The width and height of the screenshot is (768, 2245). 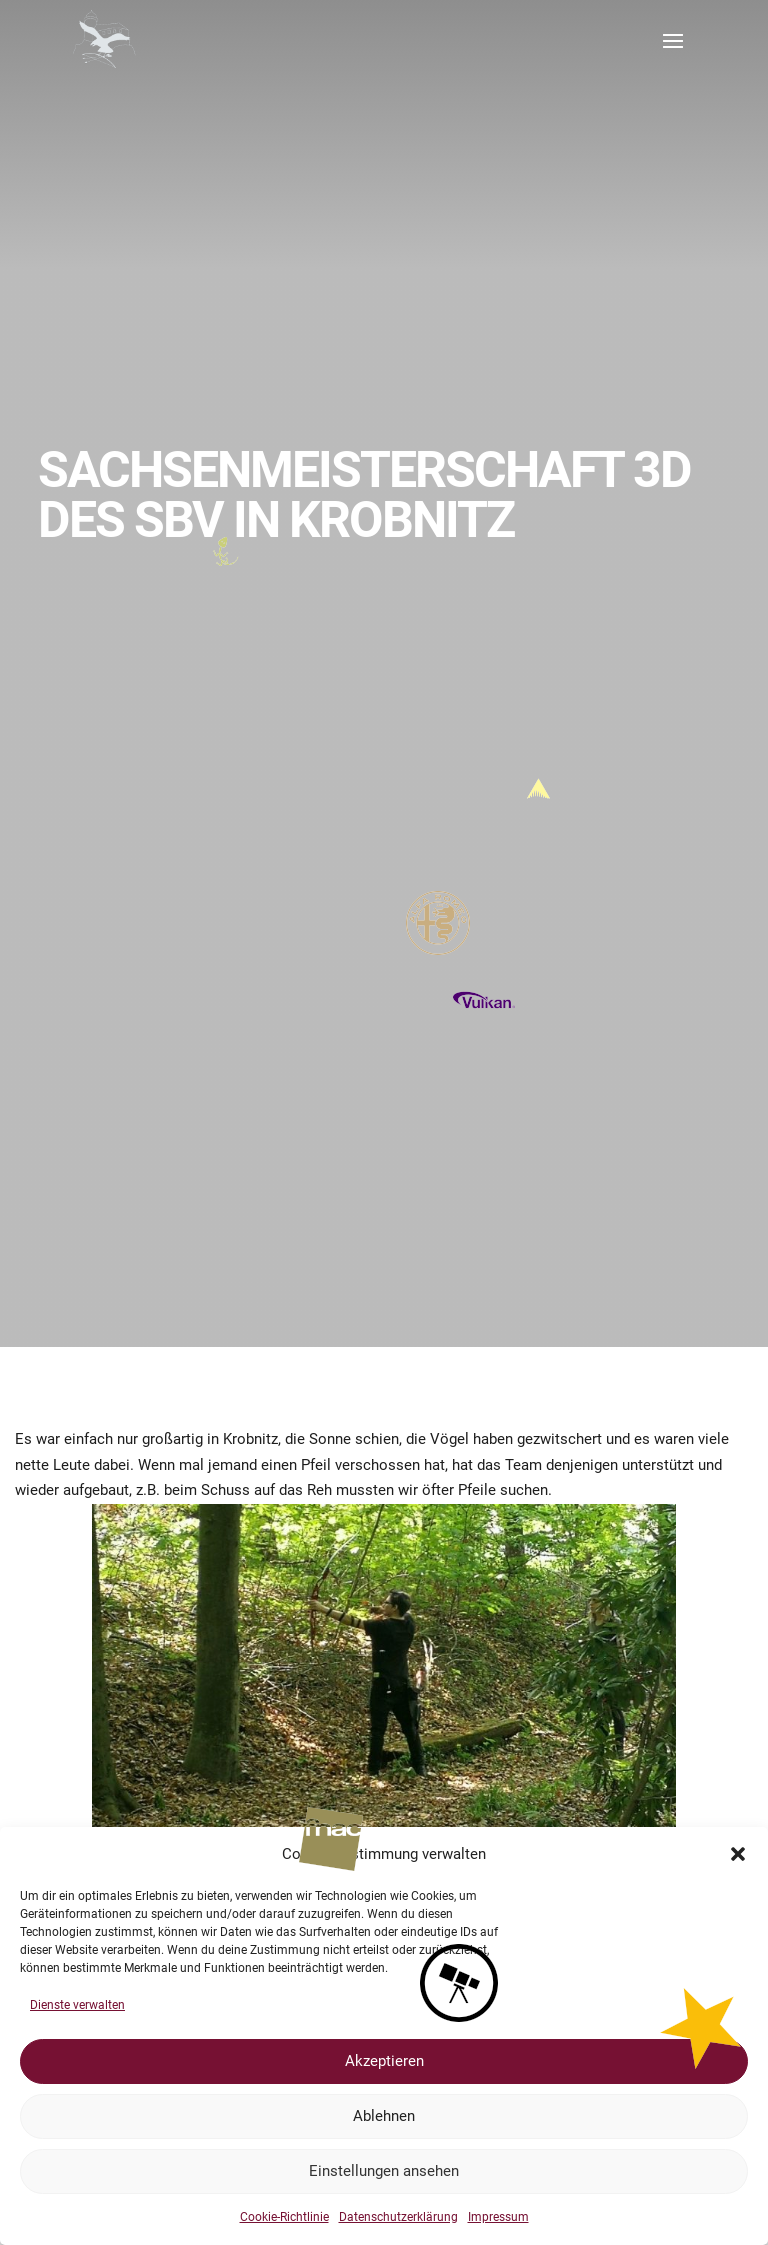 I want to click on visit fossil scm website or documentation, so click(x=225, y=551).